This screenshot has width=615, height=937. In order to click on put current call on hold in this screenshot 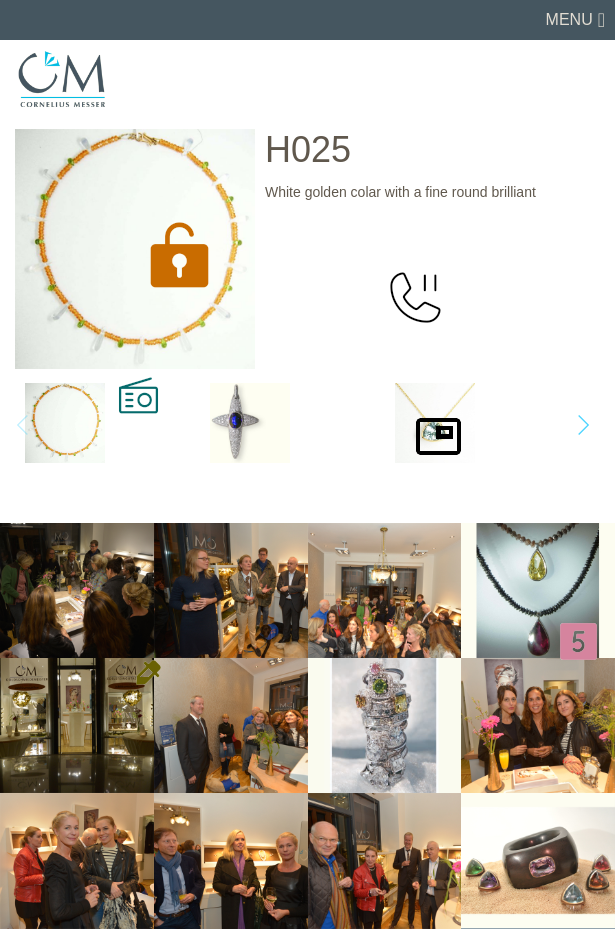, I will do `click(416, 296)`.